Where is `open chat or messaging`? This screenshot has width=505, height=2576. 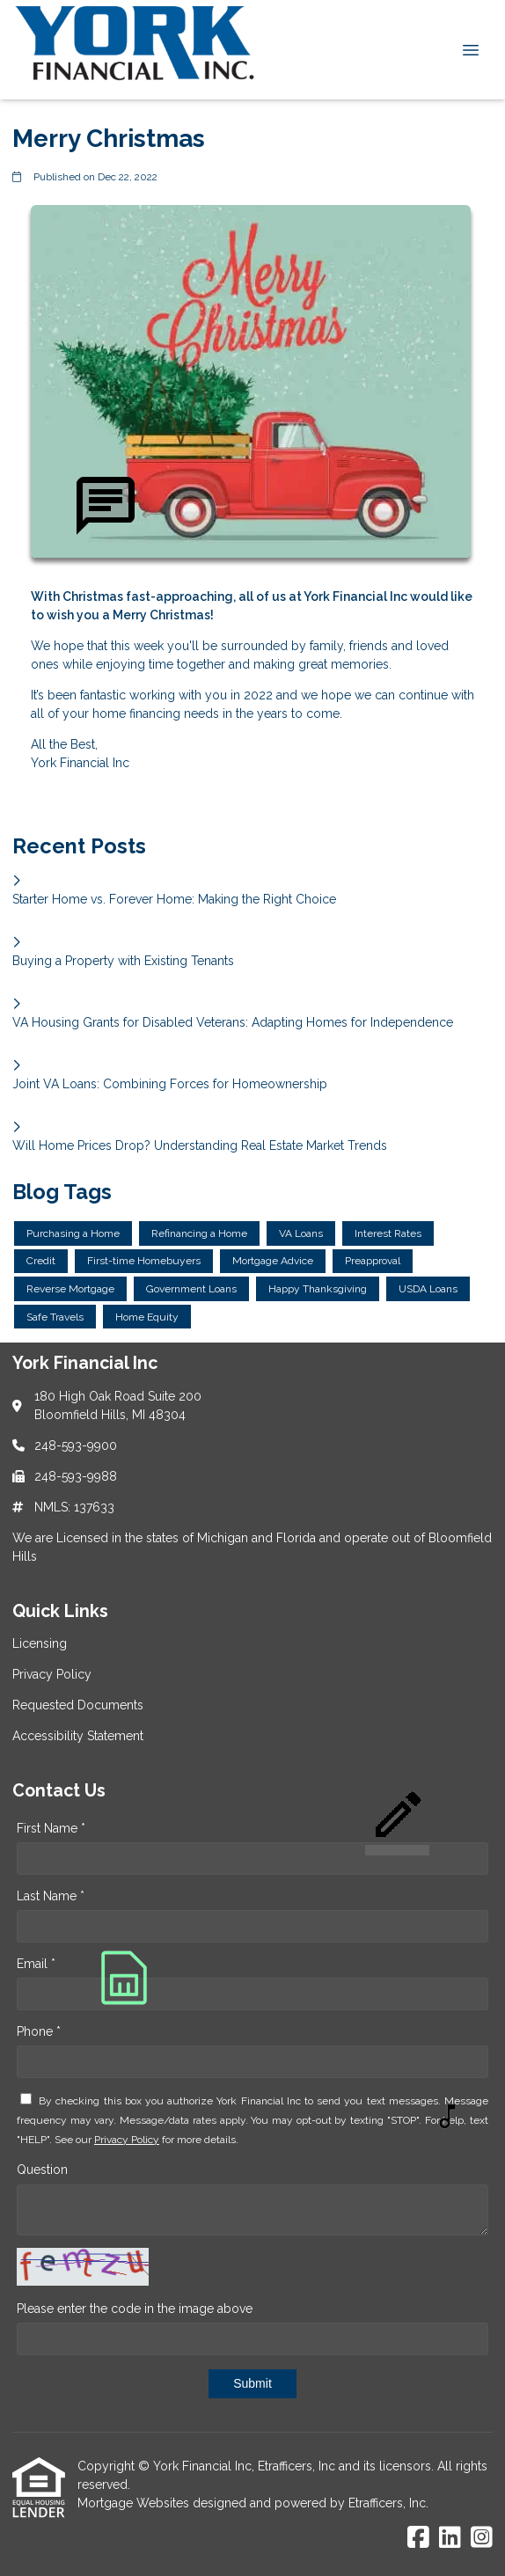 open chat or messaging is located at coordinates (106, 506).